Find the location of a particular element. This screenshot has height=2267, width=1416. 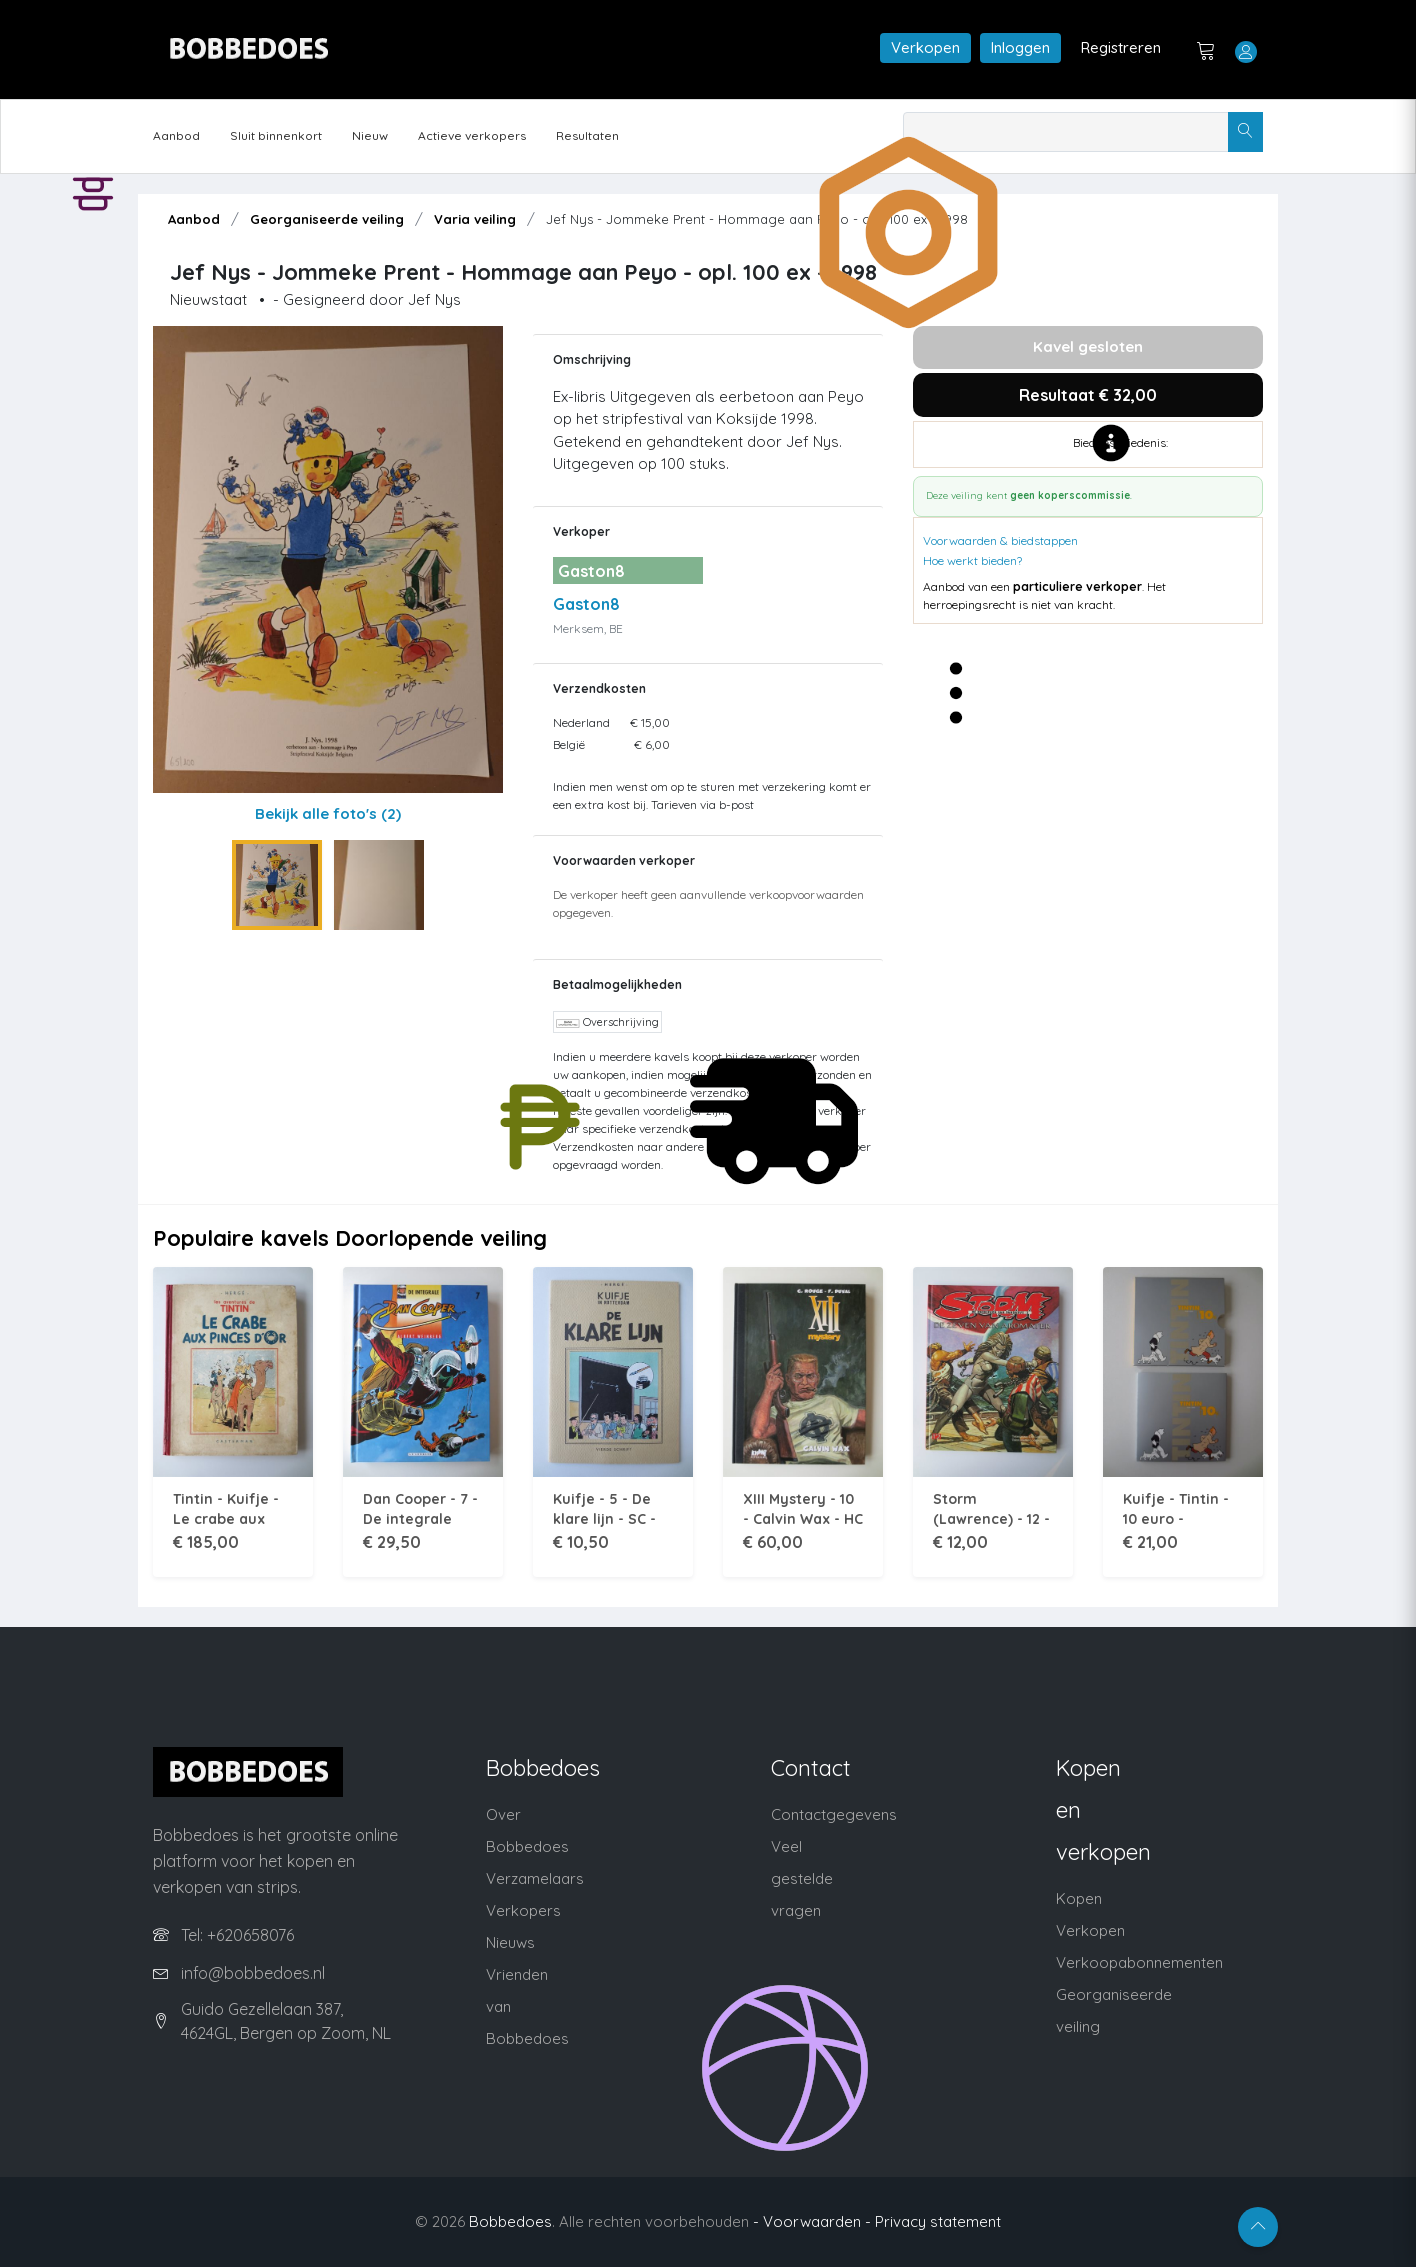

indicates express or expedited shipping is located at coordinates (774, 1117).